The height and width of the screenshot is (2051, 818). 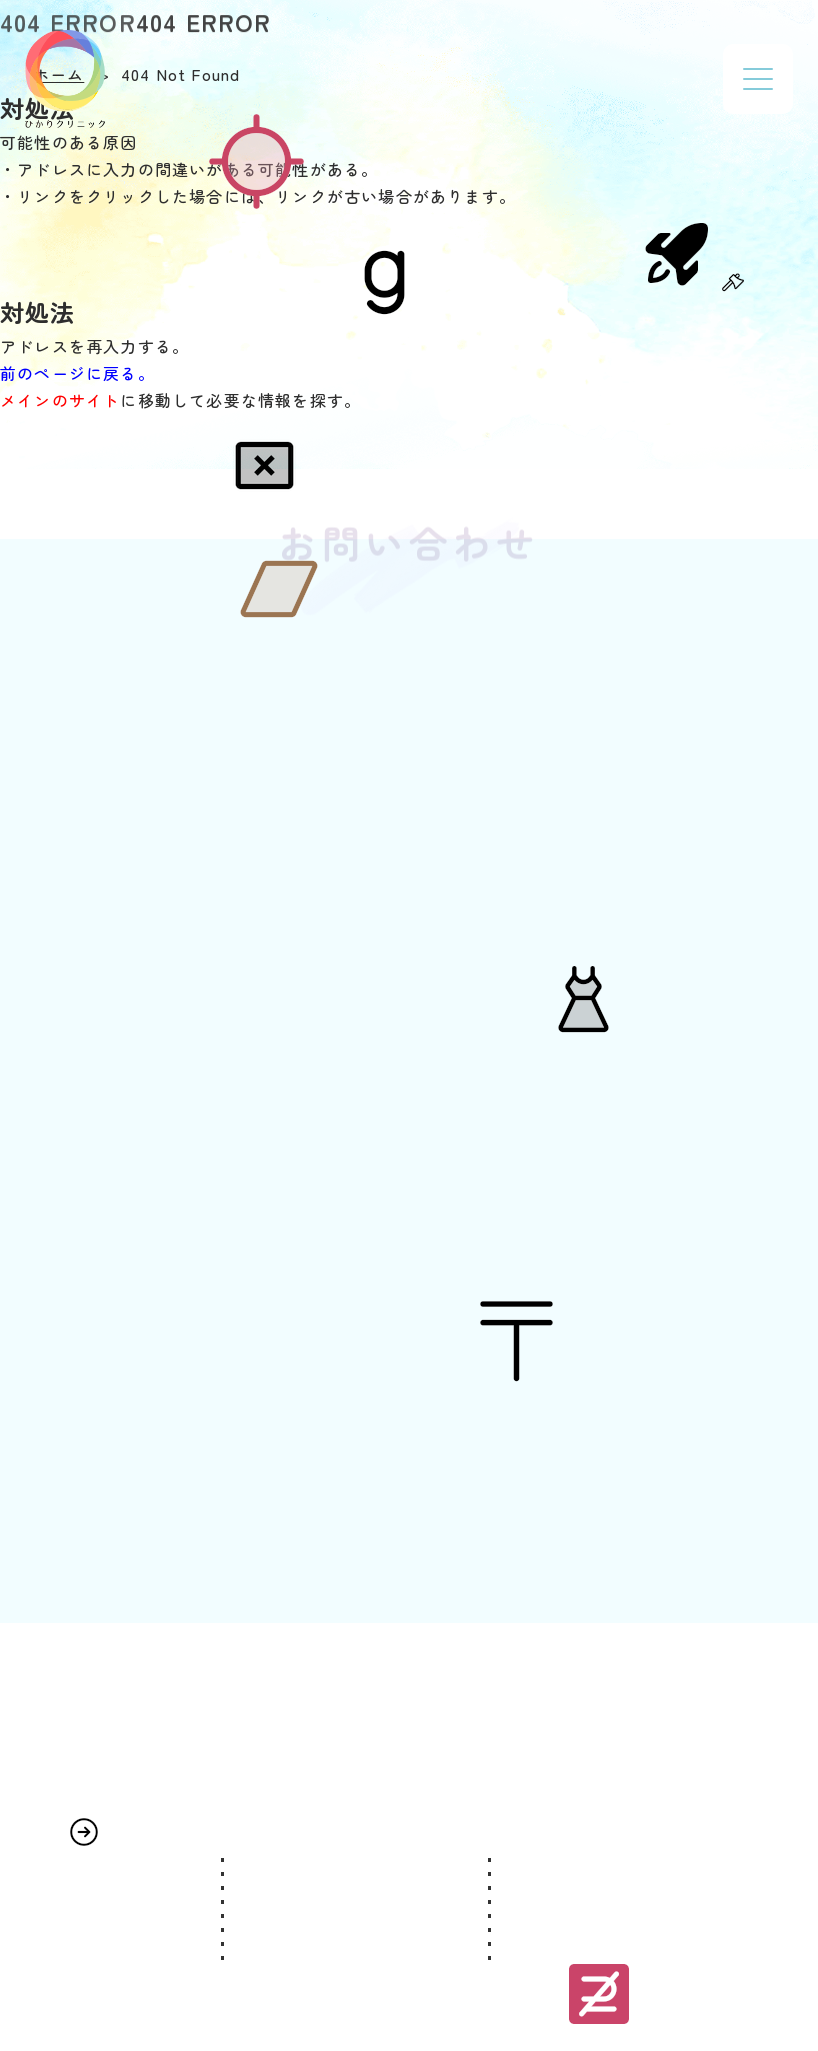 What do you see at coordinates (599, 1994) in the screenshot?
I see `indicates set is not a superset of another set` at bounding box center [599, 1994].